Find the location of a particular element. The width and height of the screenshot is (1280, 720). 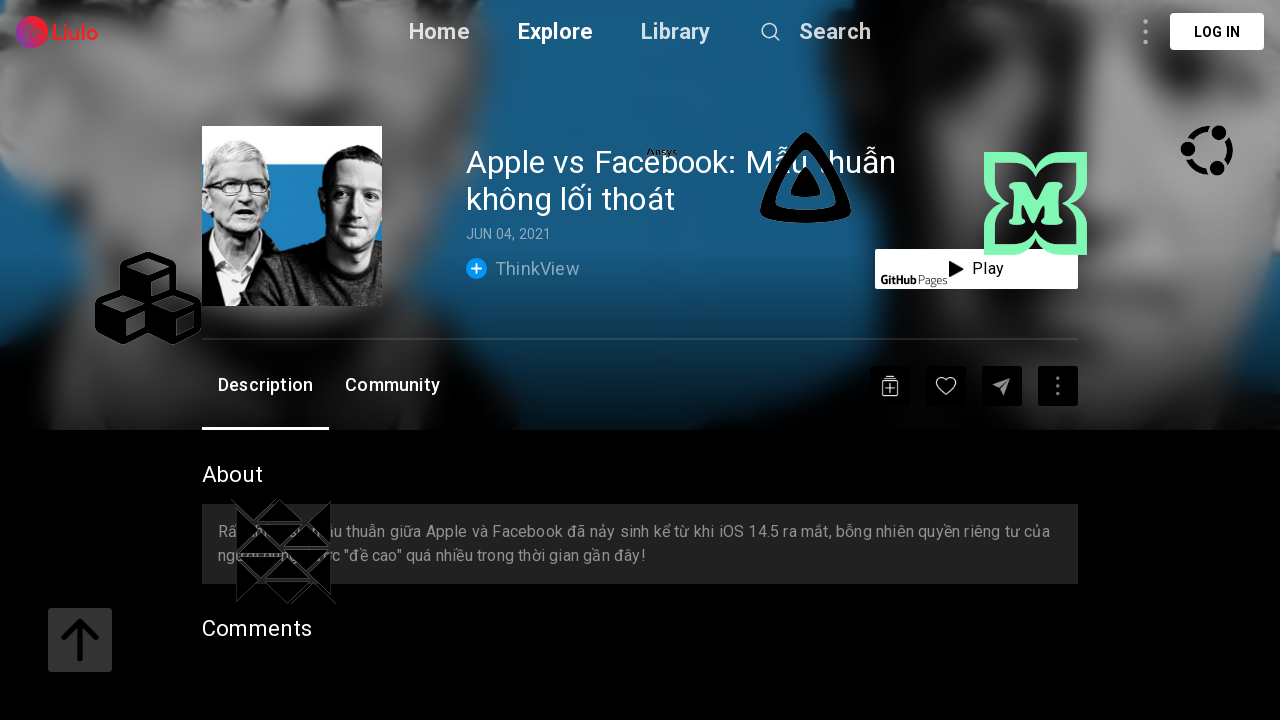

ansys engineering simulation software logo is located at coordinates (661, 152).